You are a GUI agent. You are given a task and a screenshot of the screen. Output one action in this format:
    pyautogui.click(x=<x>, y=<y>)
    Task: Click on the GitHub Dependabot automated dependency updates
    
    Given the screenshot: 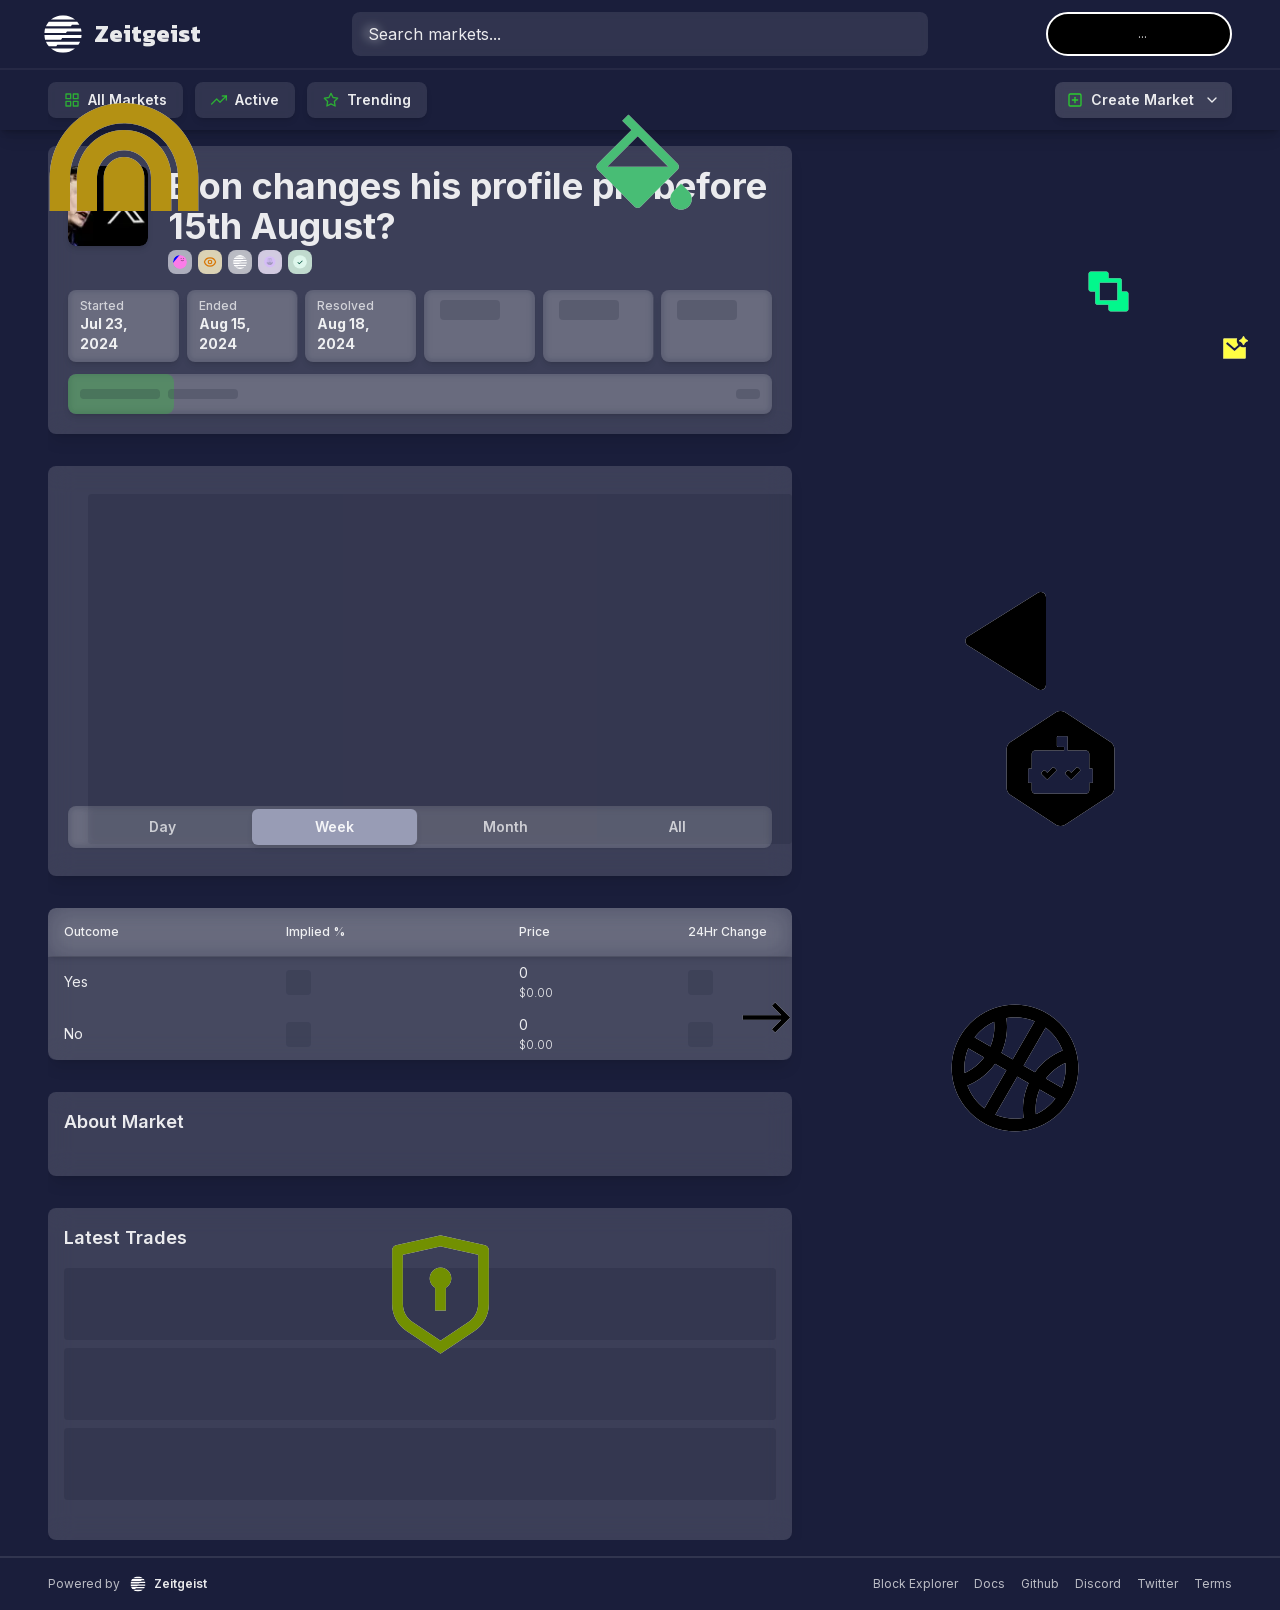 What is the action you would take?
    pyautogui.click(x=1060, y=768)
    